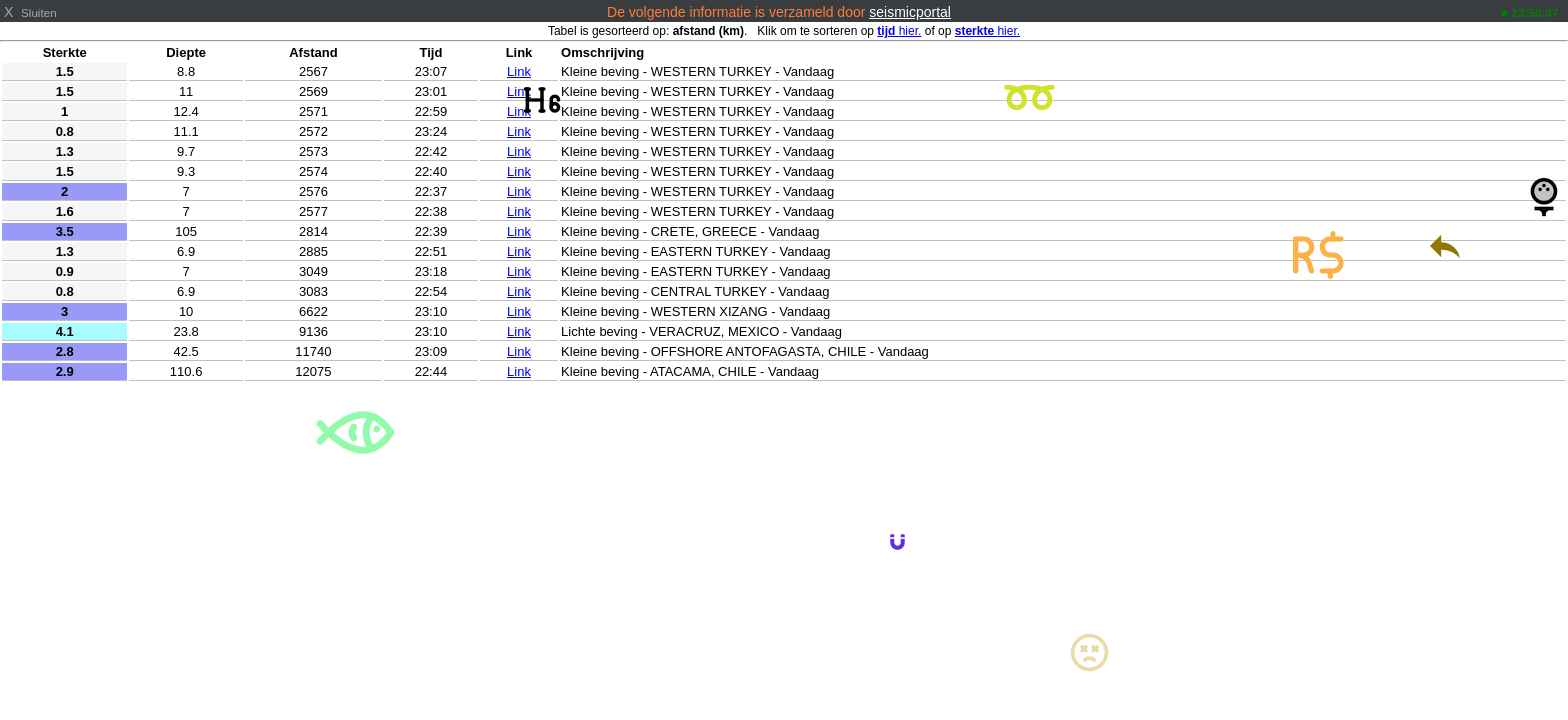 This screenshot has width=1568, height=720. I want to click on browse seafood or fish-related content, so click(355, 432).